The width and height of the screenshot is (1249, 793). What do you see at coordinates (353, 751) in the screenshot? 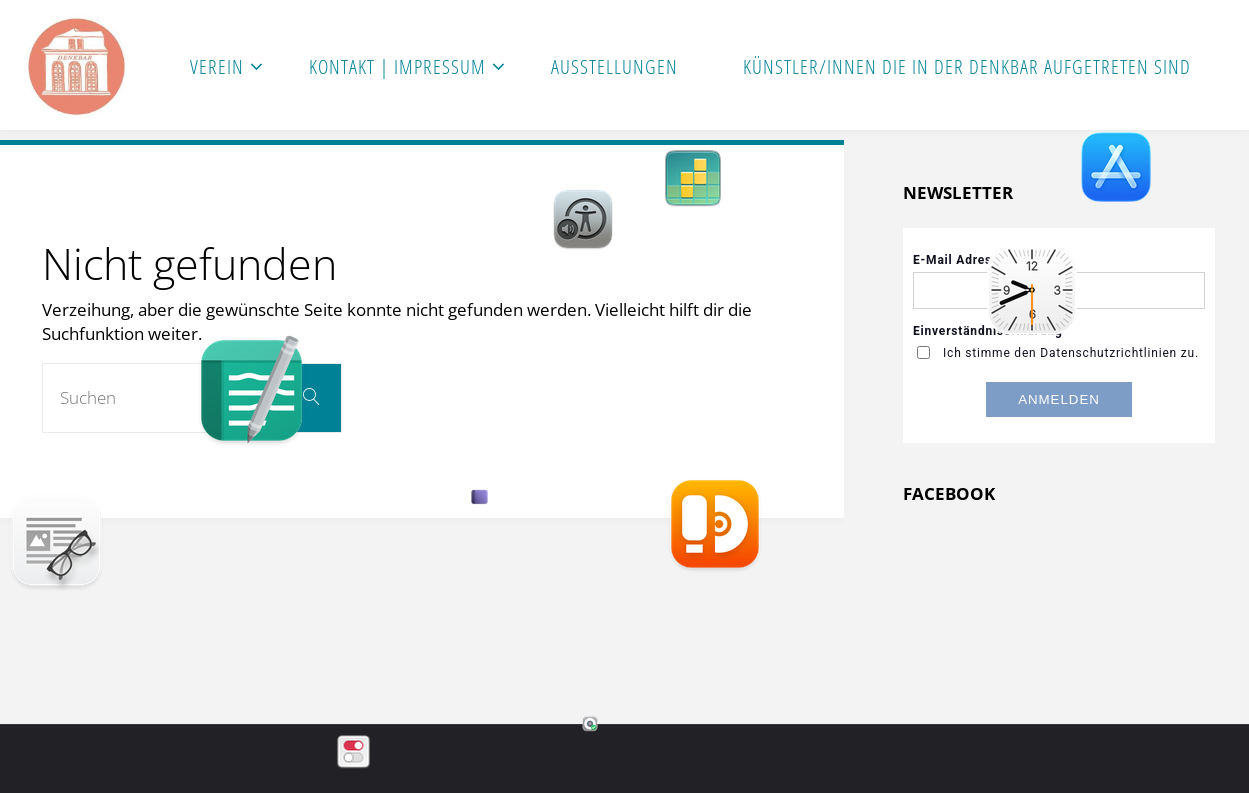
I see `open gnome tweaks settings` at bounding box center [353, 751].